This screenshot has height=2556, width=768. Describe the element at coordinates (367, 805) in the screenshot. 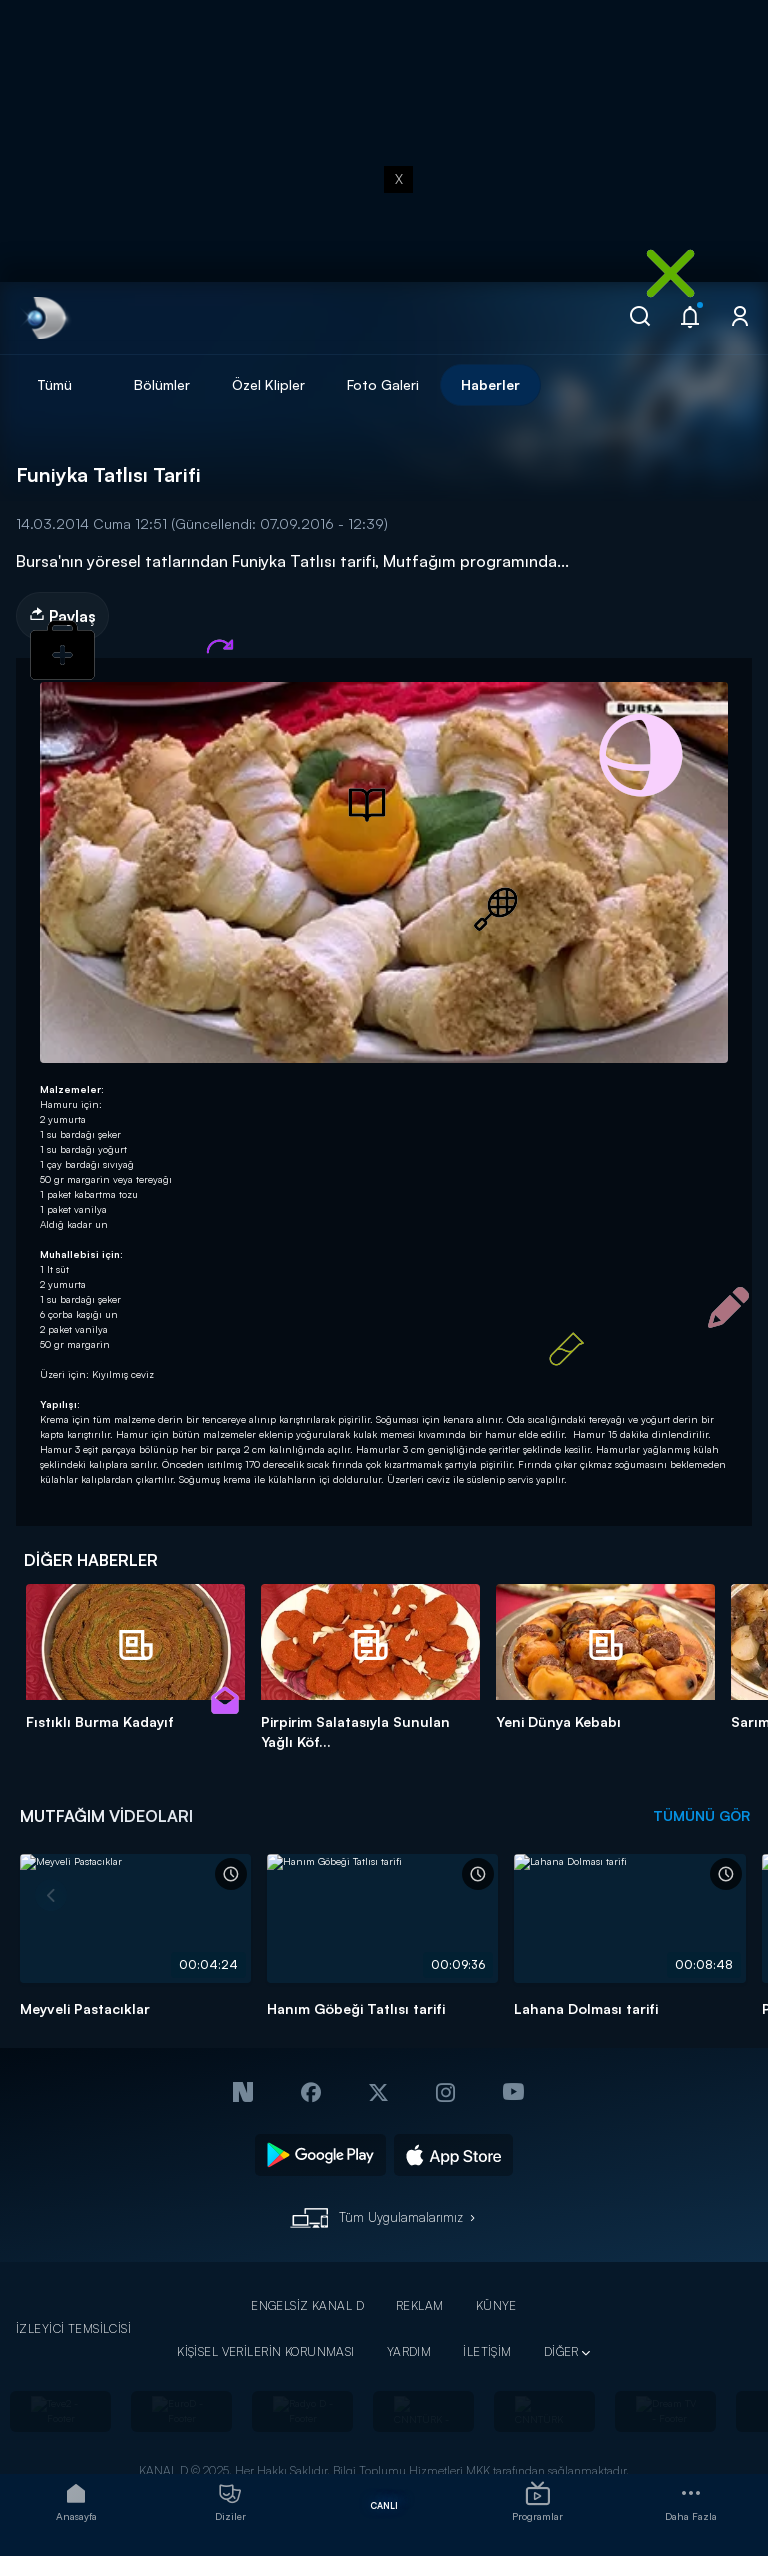

I see `open reading mode or e-reader` at that location.